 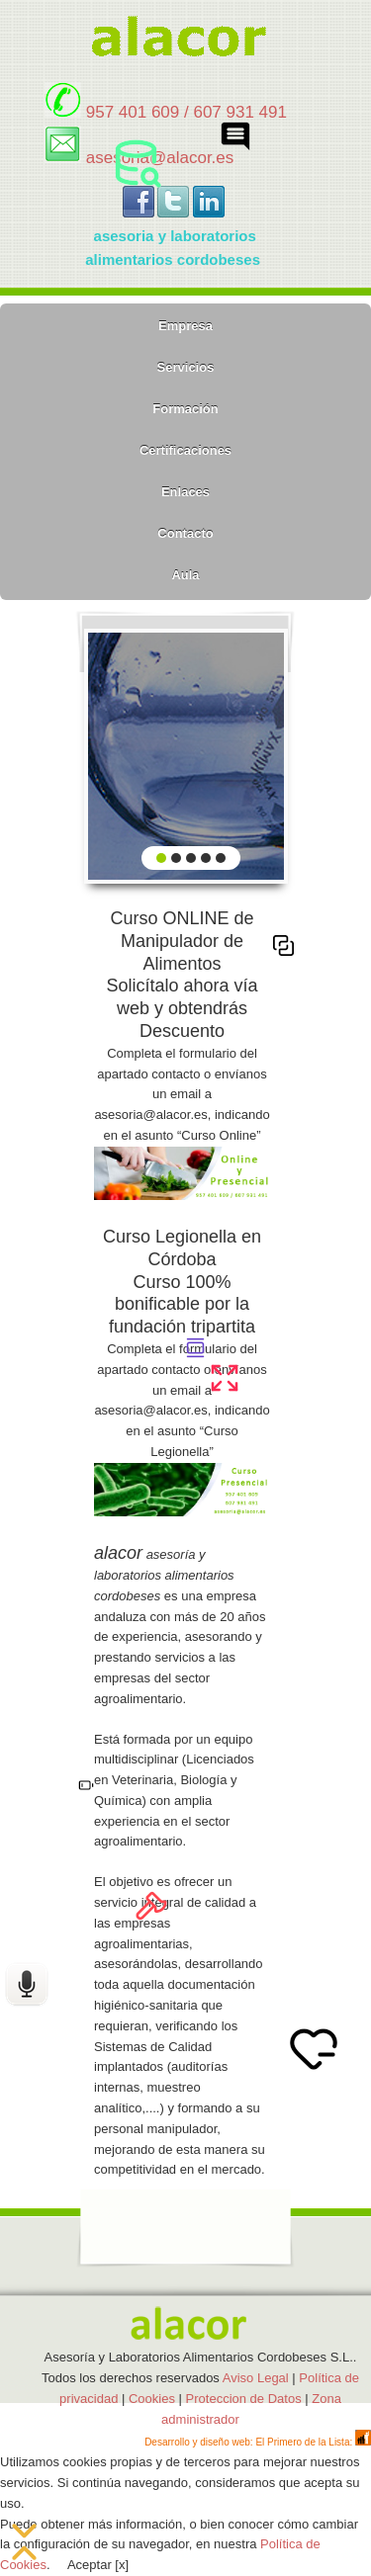 I want to click on access microphone settings, so click(x=27, y=1984).